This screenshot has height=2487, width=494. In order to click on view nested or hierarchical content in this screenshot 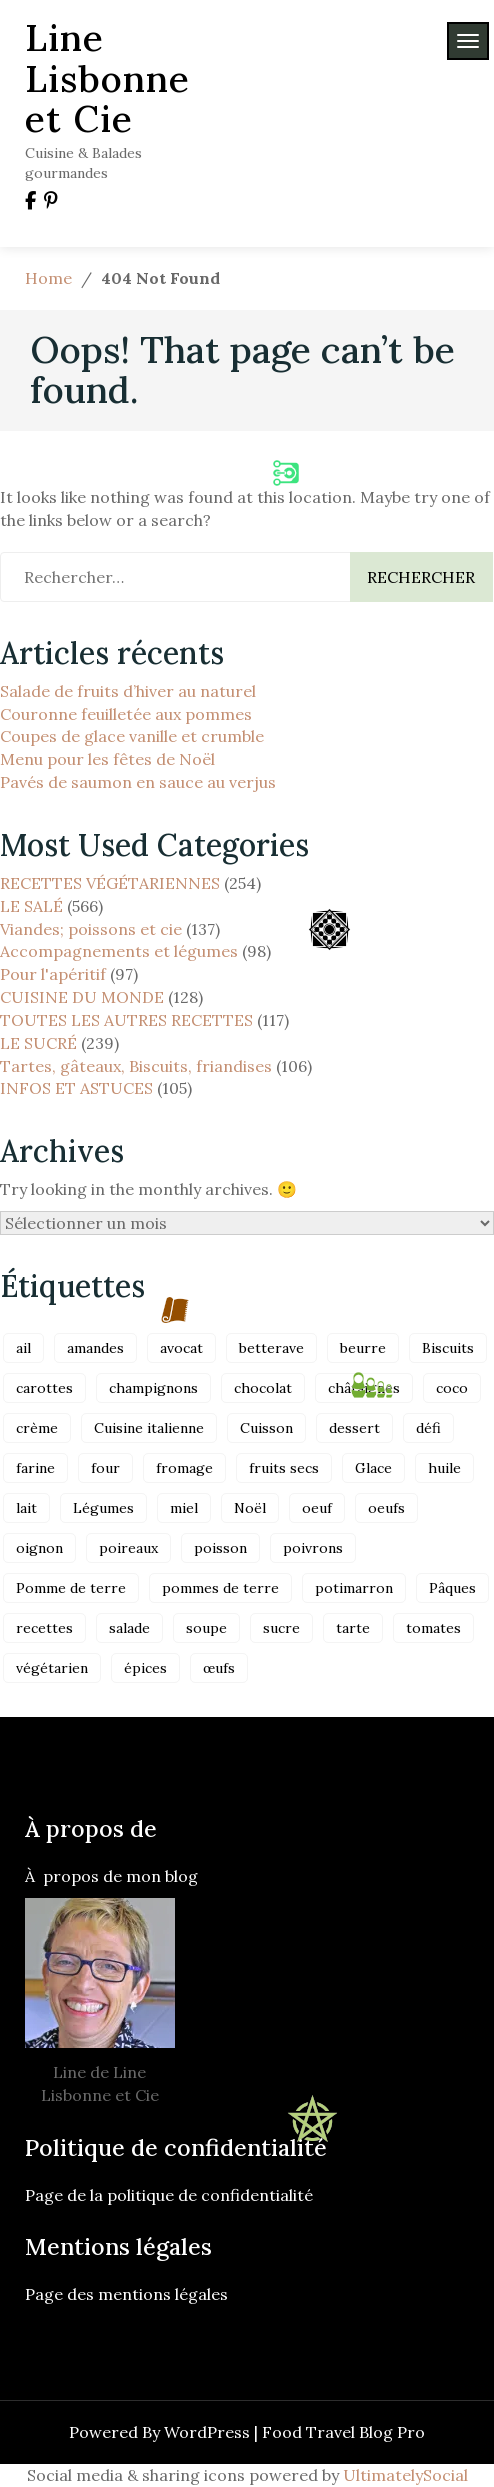, I will do `click(372, 1385)`.